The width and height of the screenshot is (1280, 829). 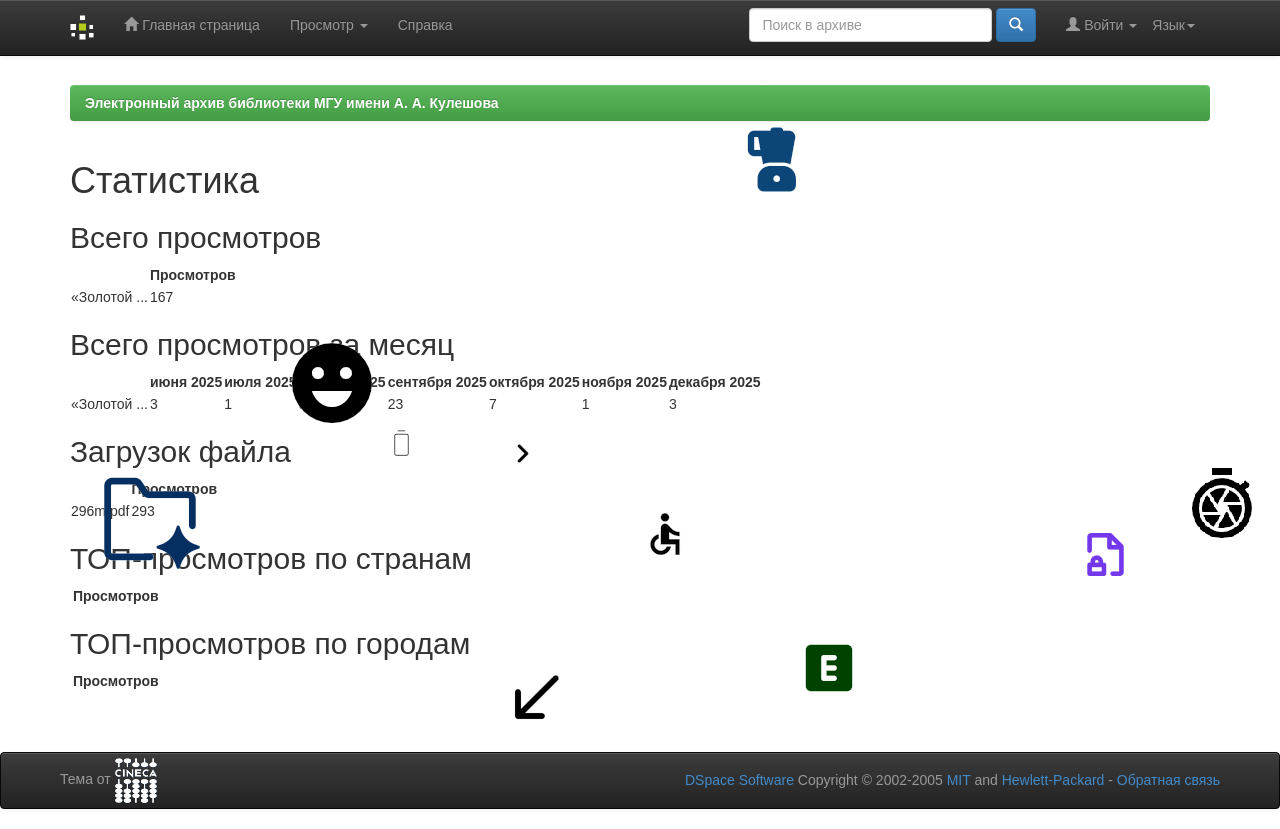 What do you see at coordinates (665, 534) in the screenshot?
I see `indicates wheelchair accessibility` at bounding box center [665, 534].